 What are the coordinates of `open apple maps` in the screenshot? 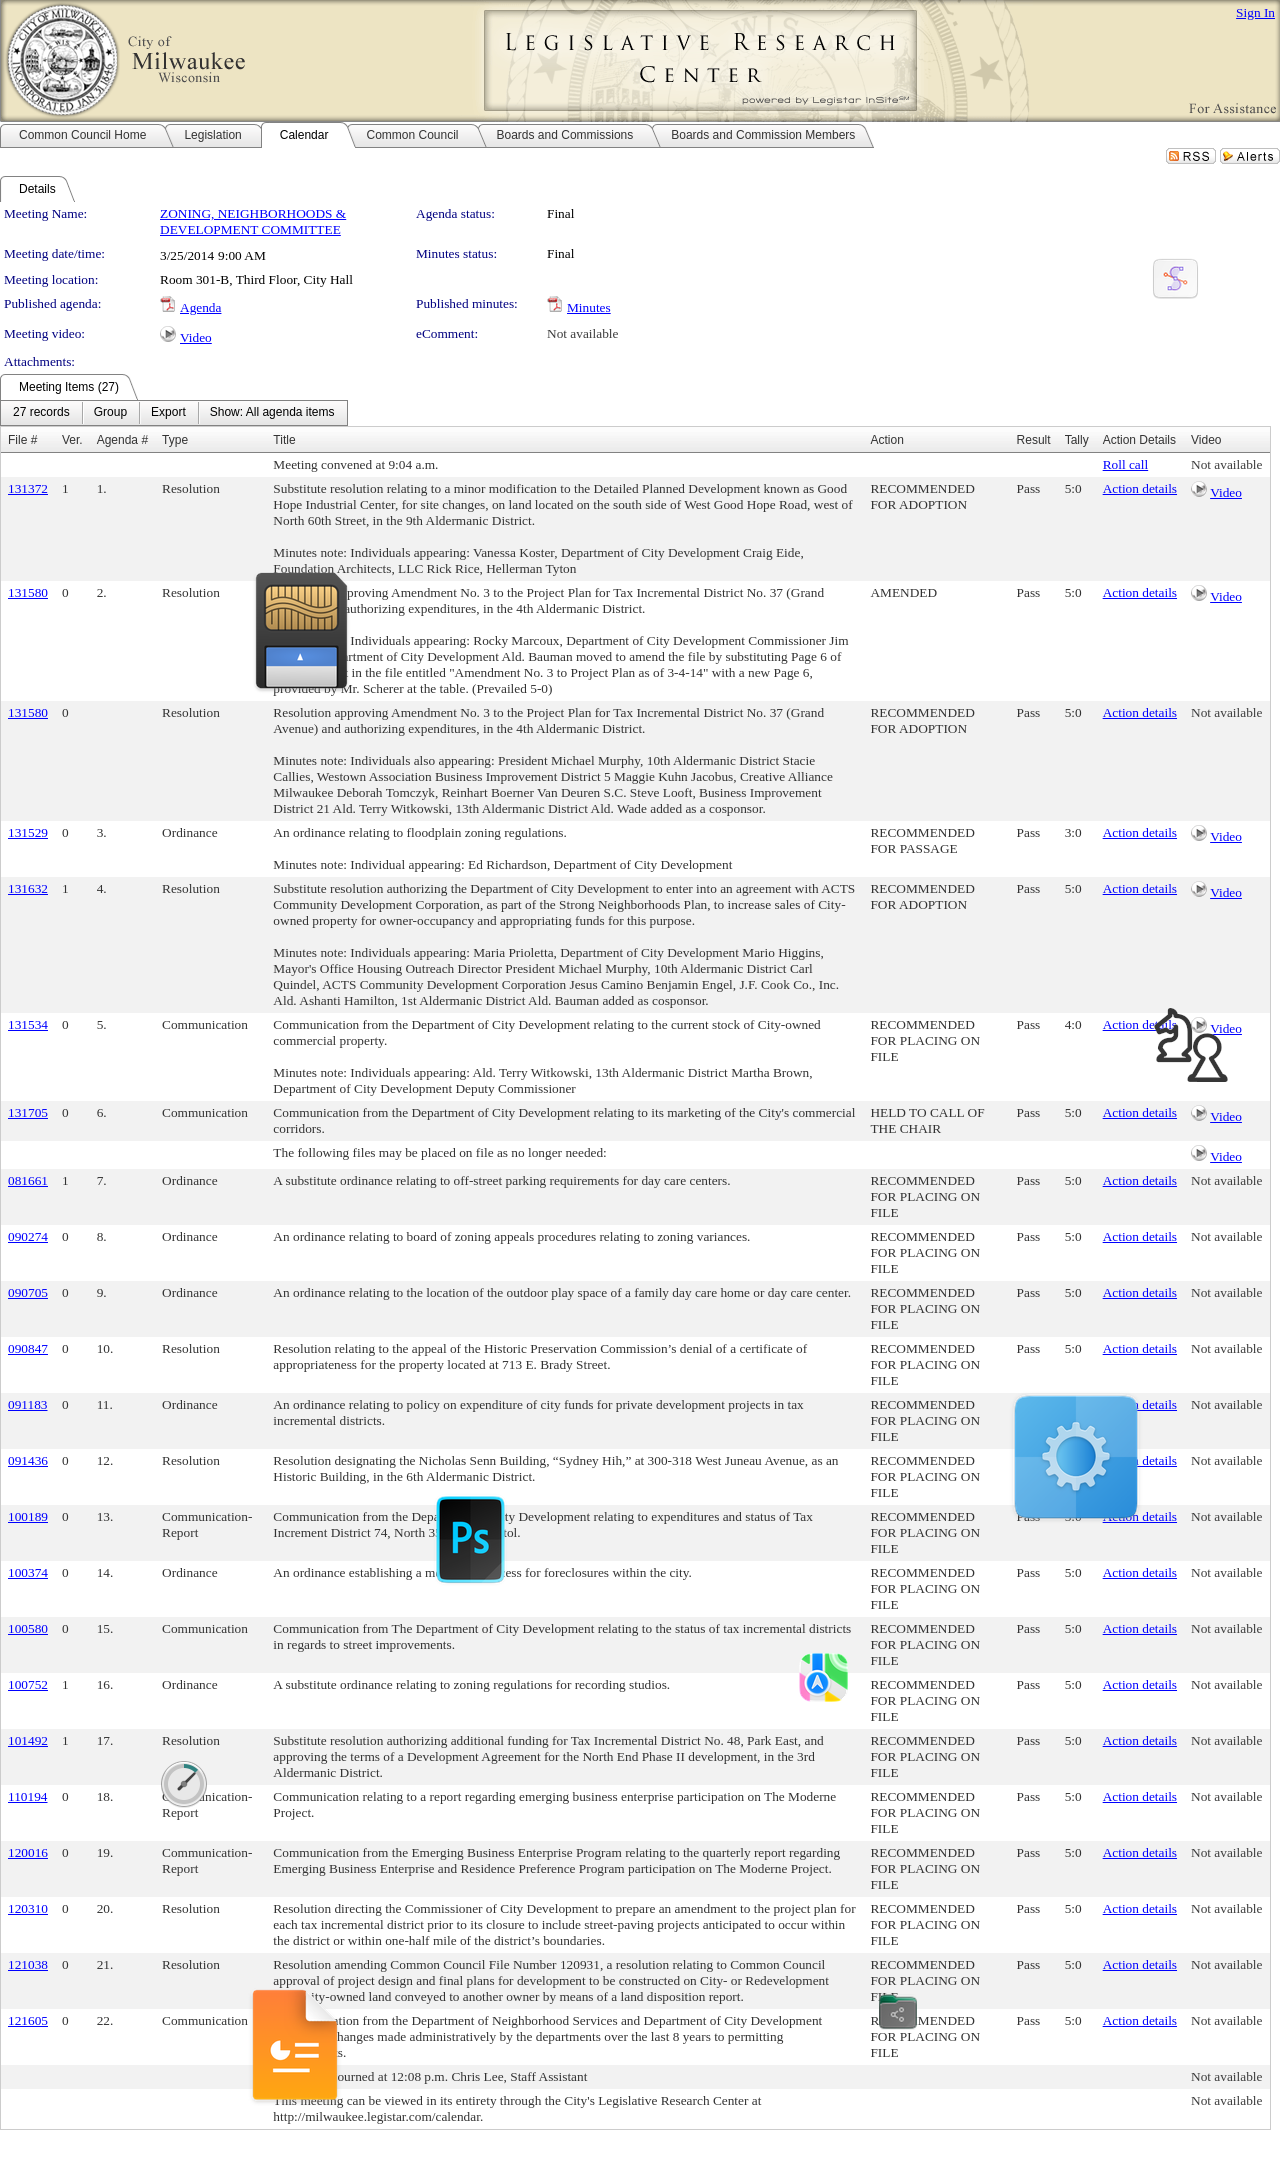 It's located at (823, 1677).